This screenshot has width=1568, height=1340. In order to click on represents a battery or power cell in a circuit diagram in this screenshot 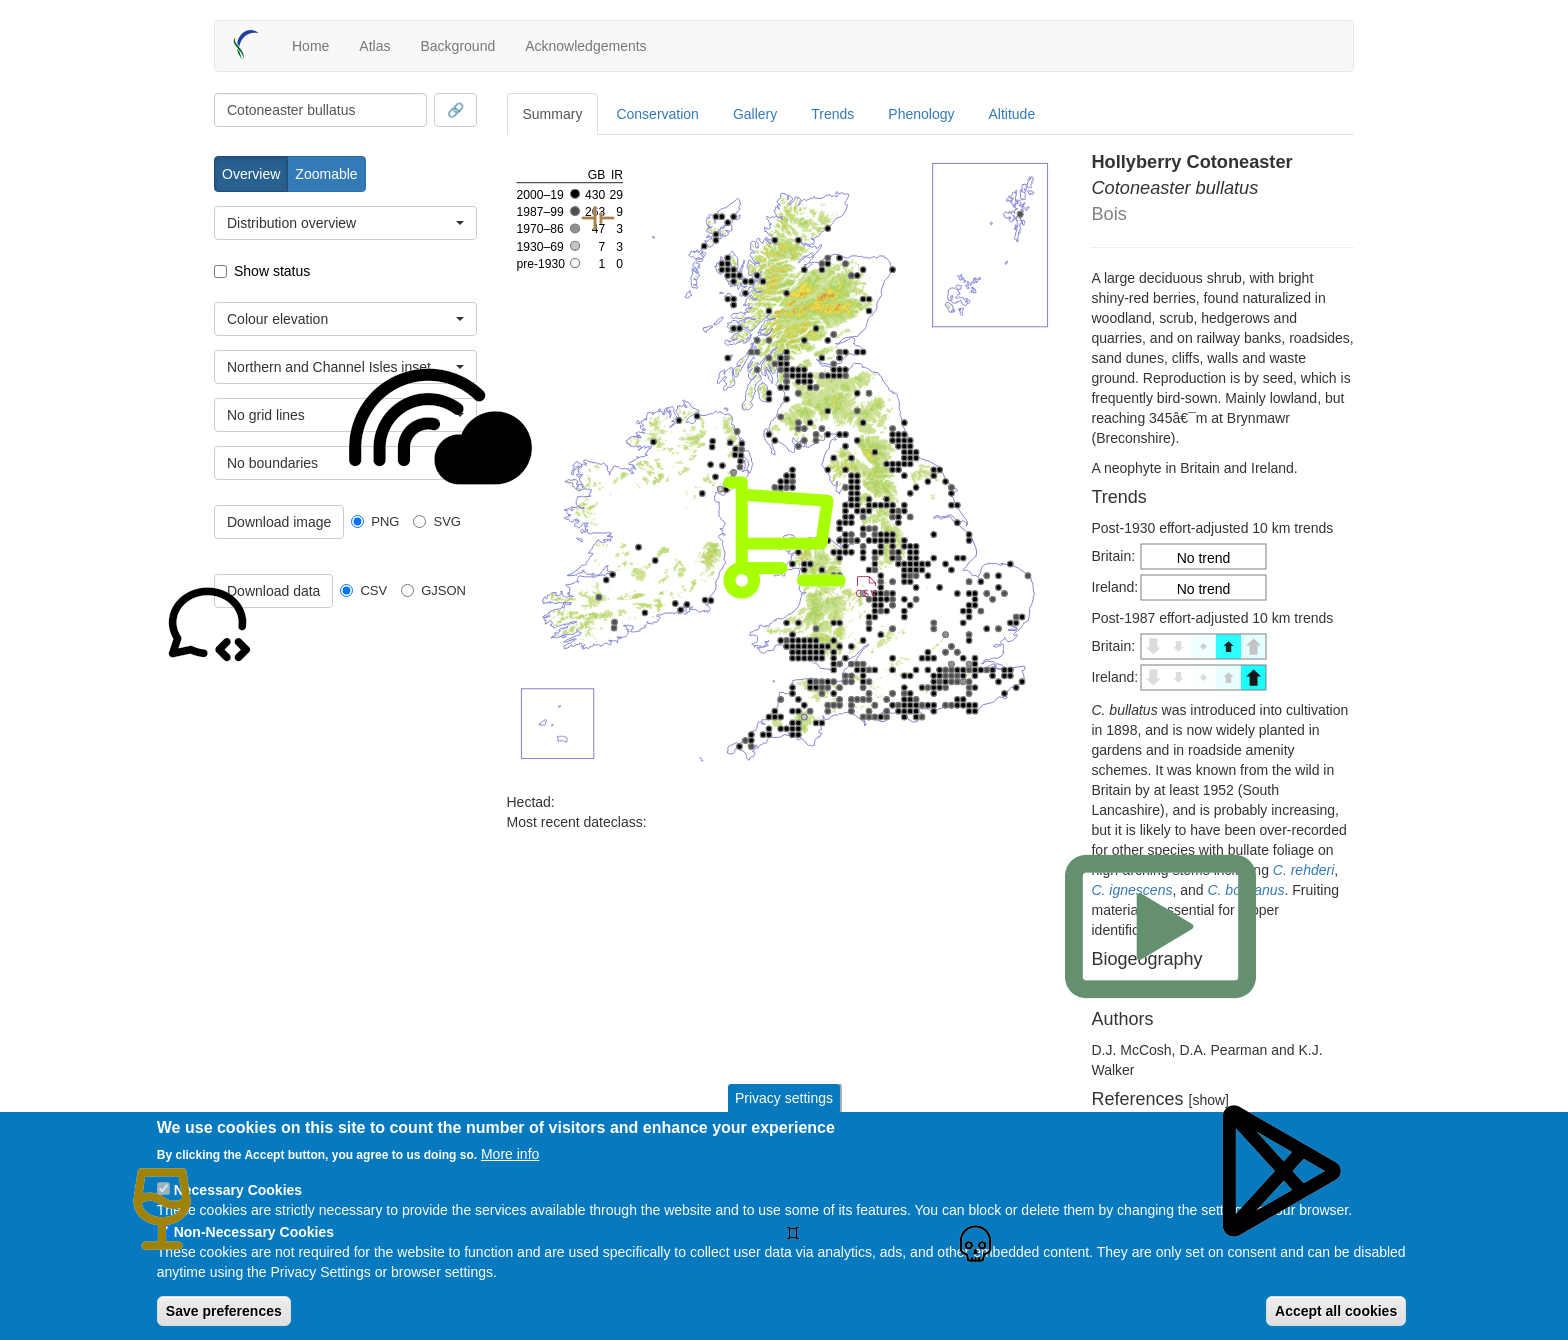, I will do `click(598, 218)`.